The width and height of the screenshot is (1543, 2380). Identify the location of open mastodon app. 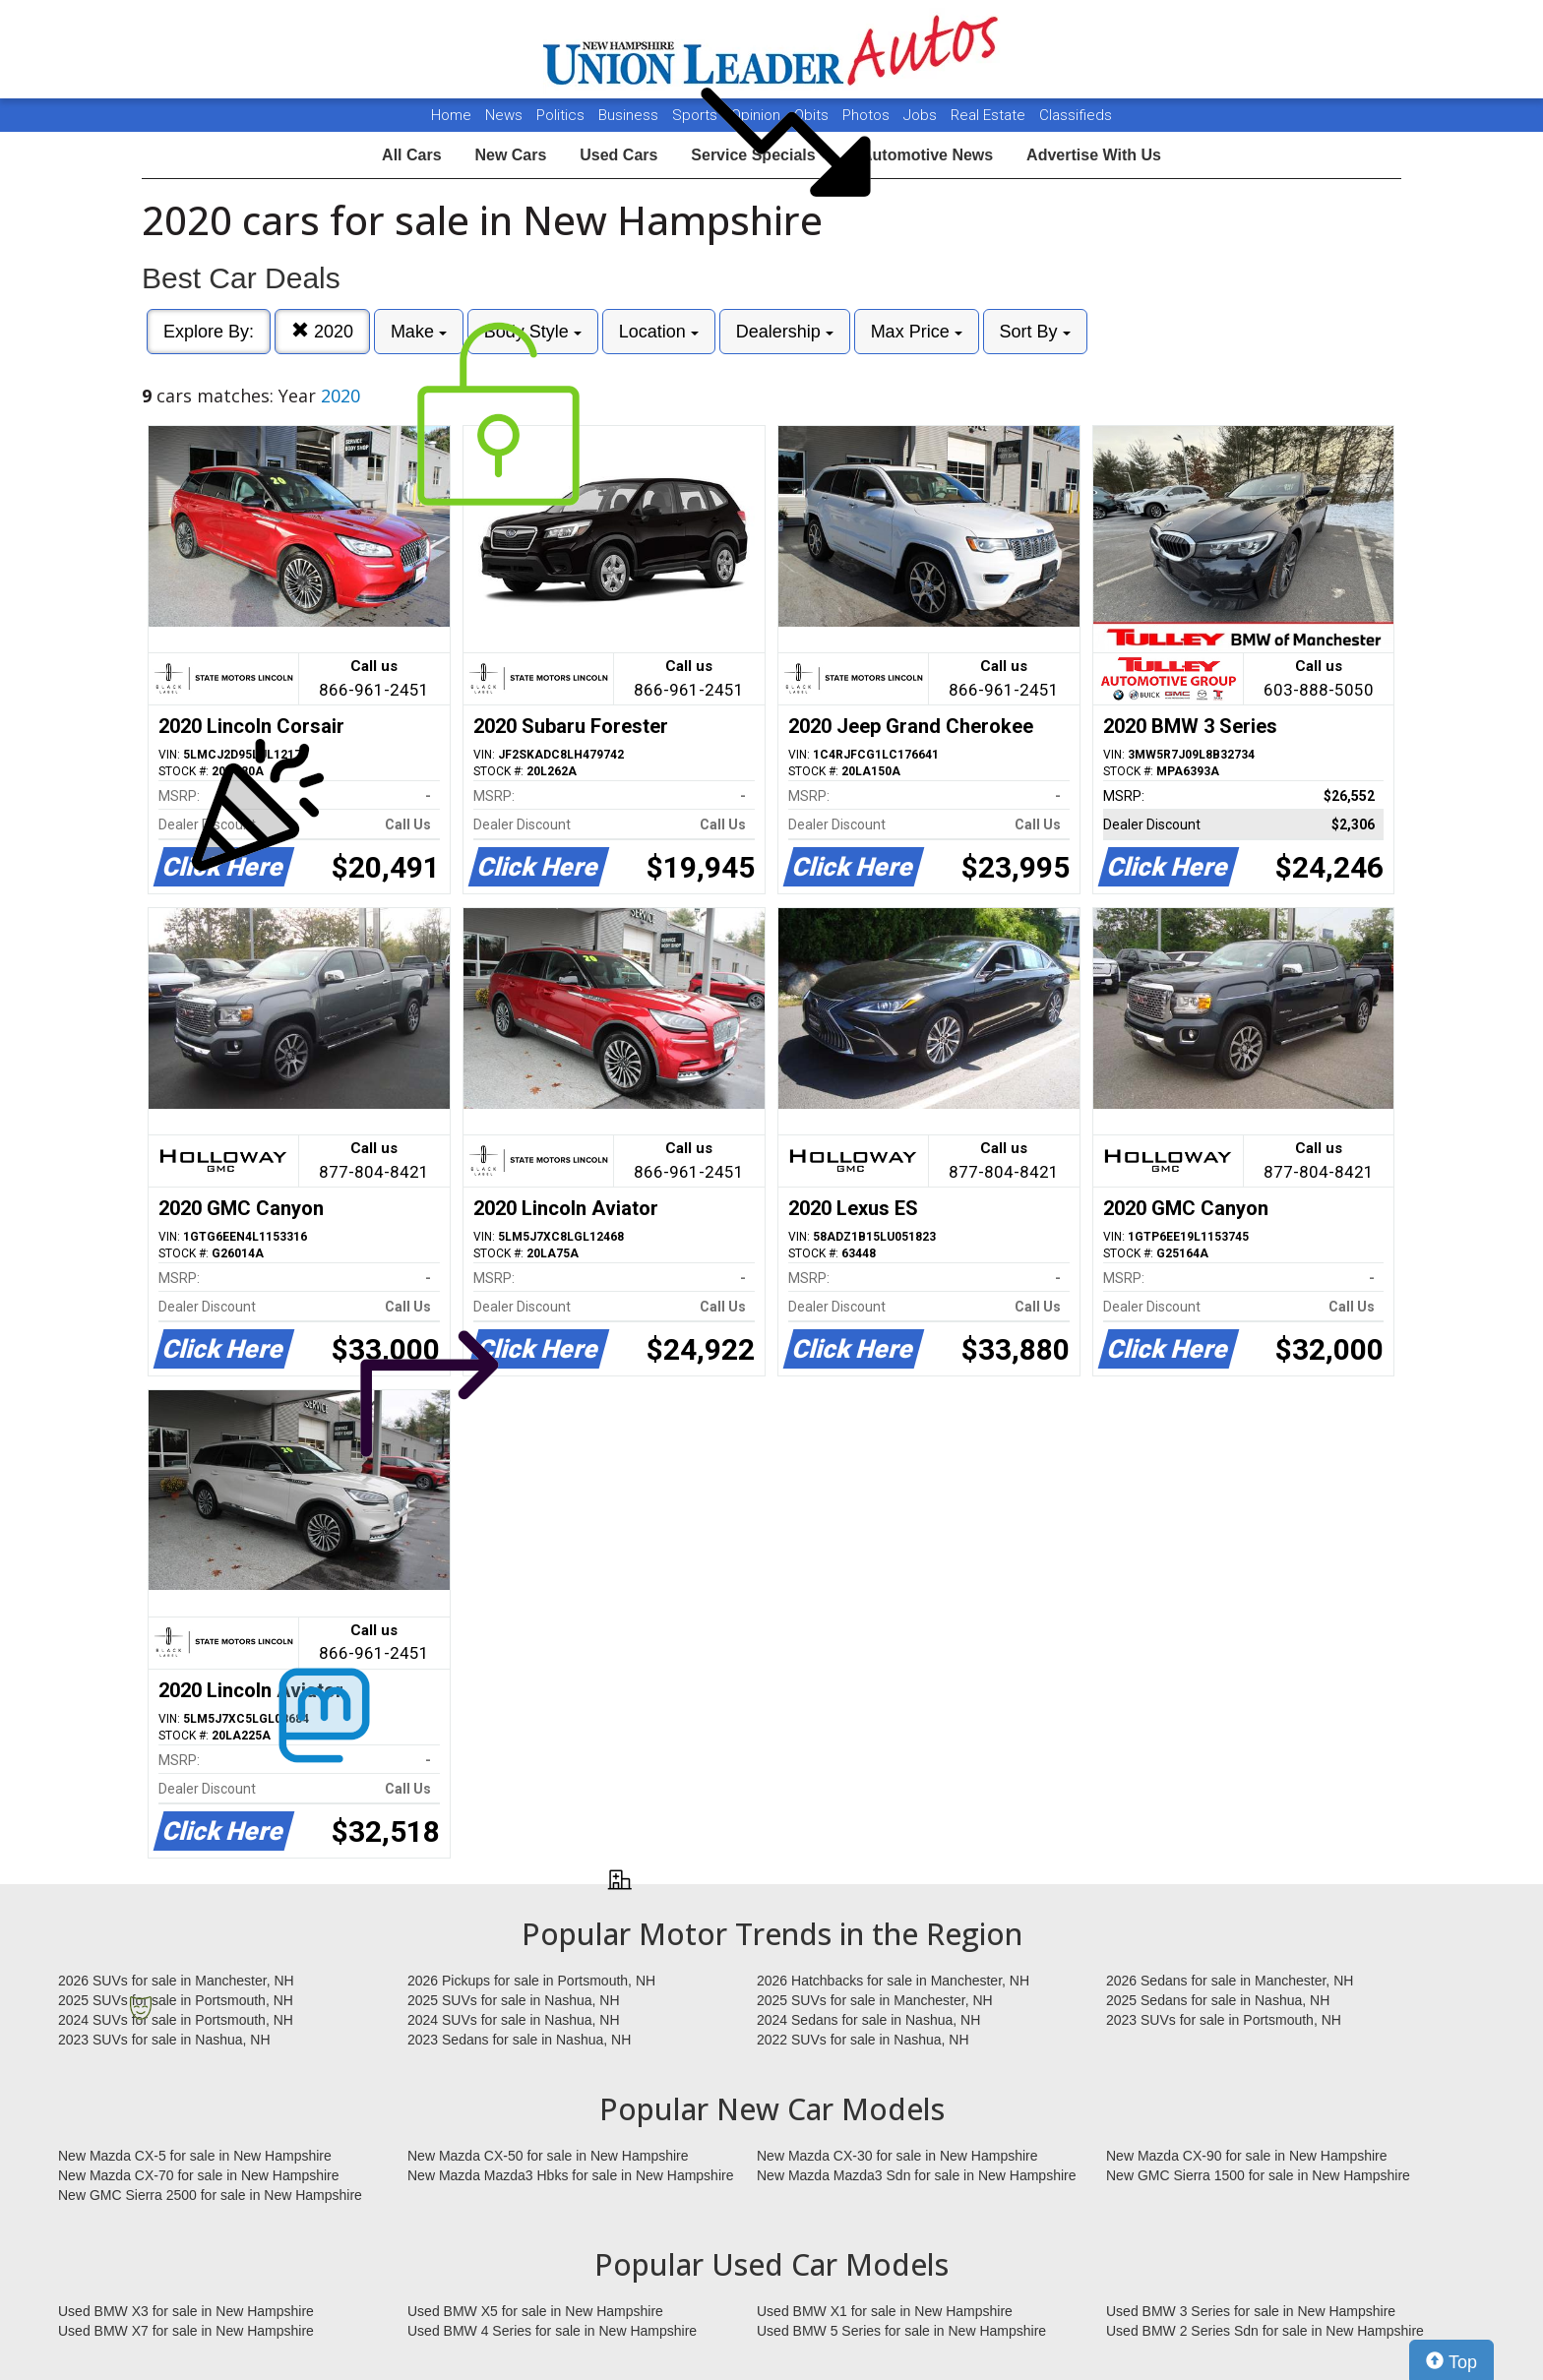
(324, 1713).